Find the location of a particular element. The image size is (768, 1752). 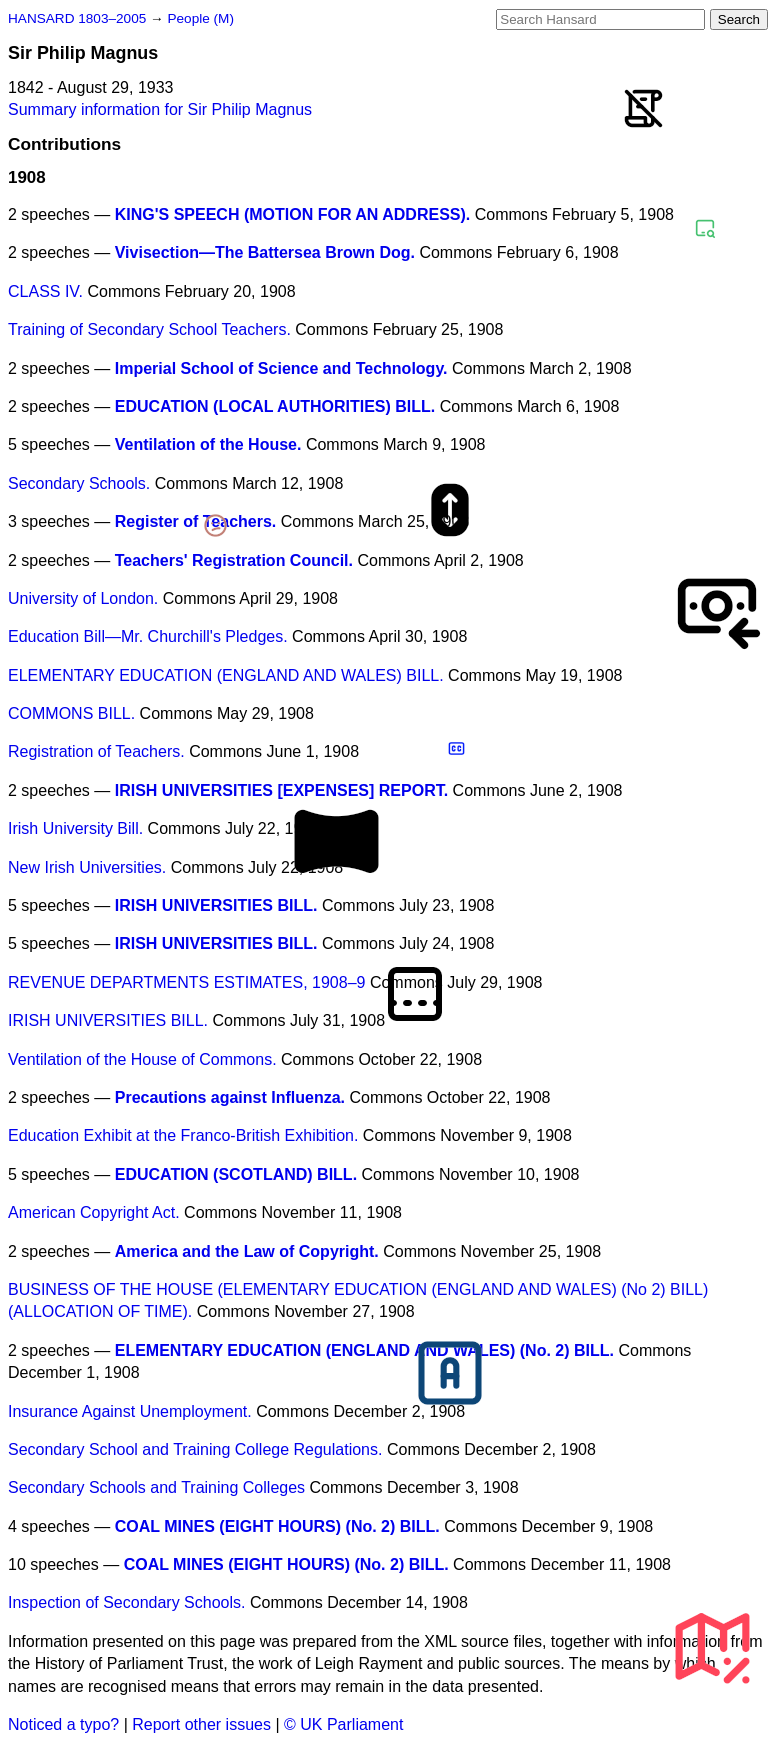

request a refund or money back is located at coordinates (717, 606).